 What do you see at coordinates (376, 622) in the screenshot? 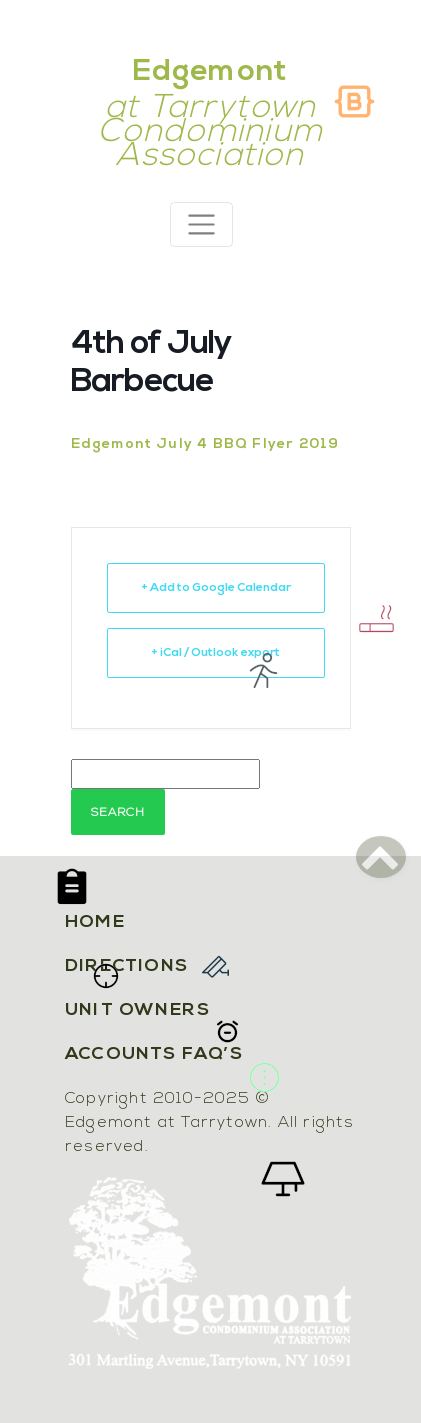
I see `indicates a designated smoking area` at bounding box center [376, 622].